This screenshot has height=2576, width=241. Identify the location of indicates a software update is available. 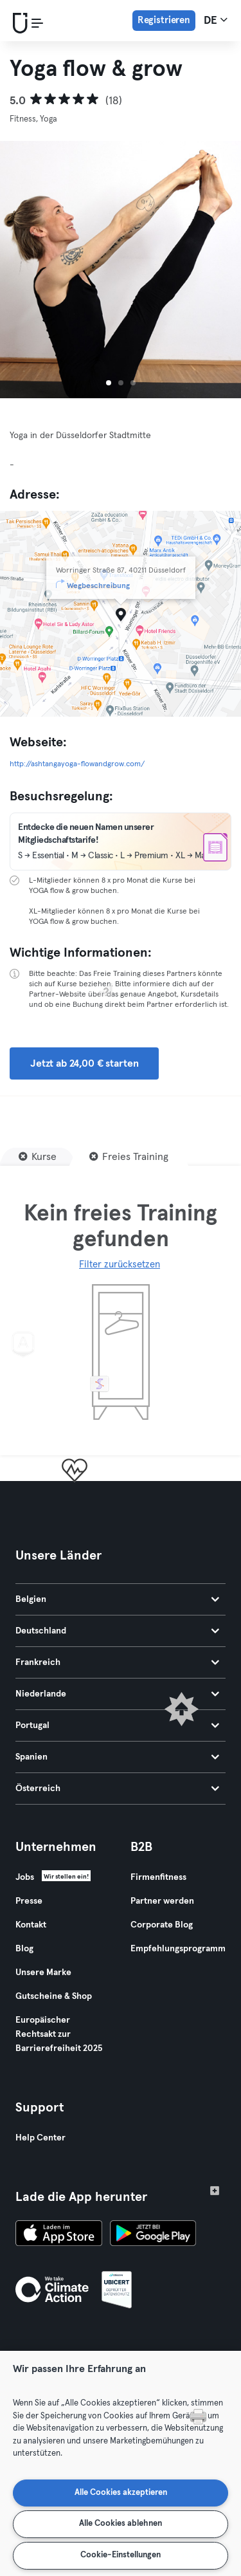
(181, 1709).